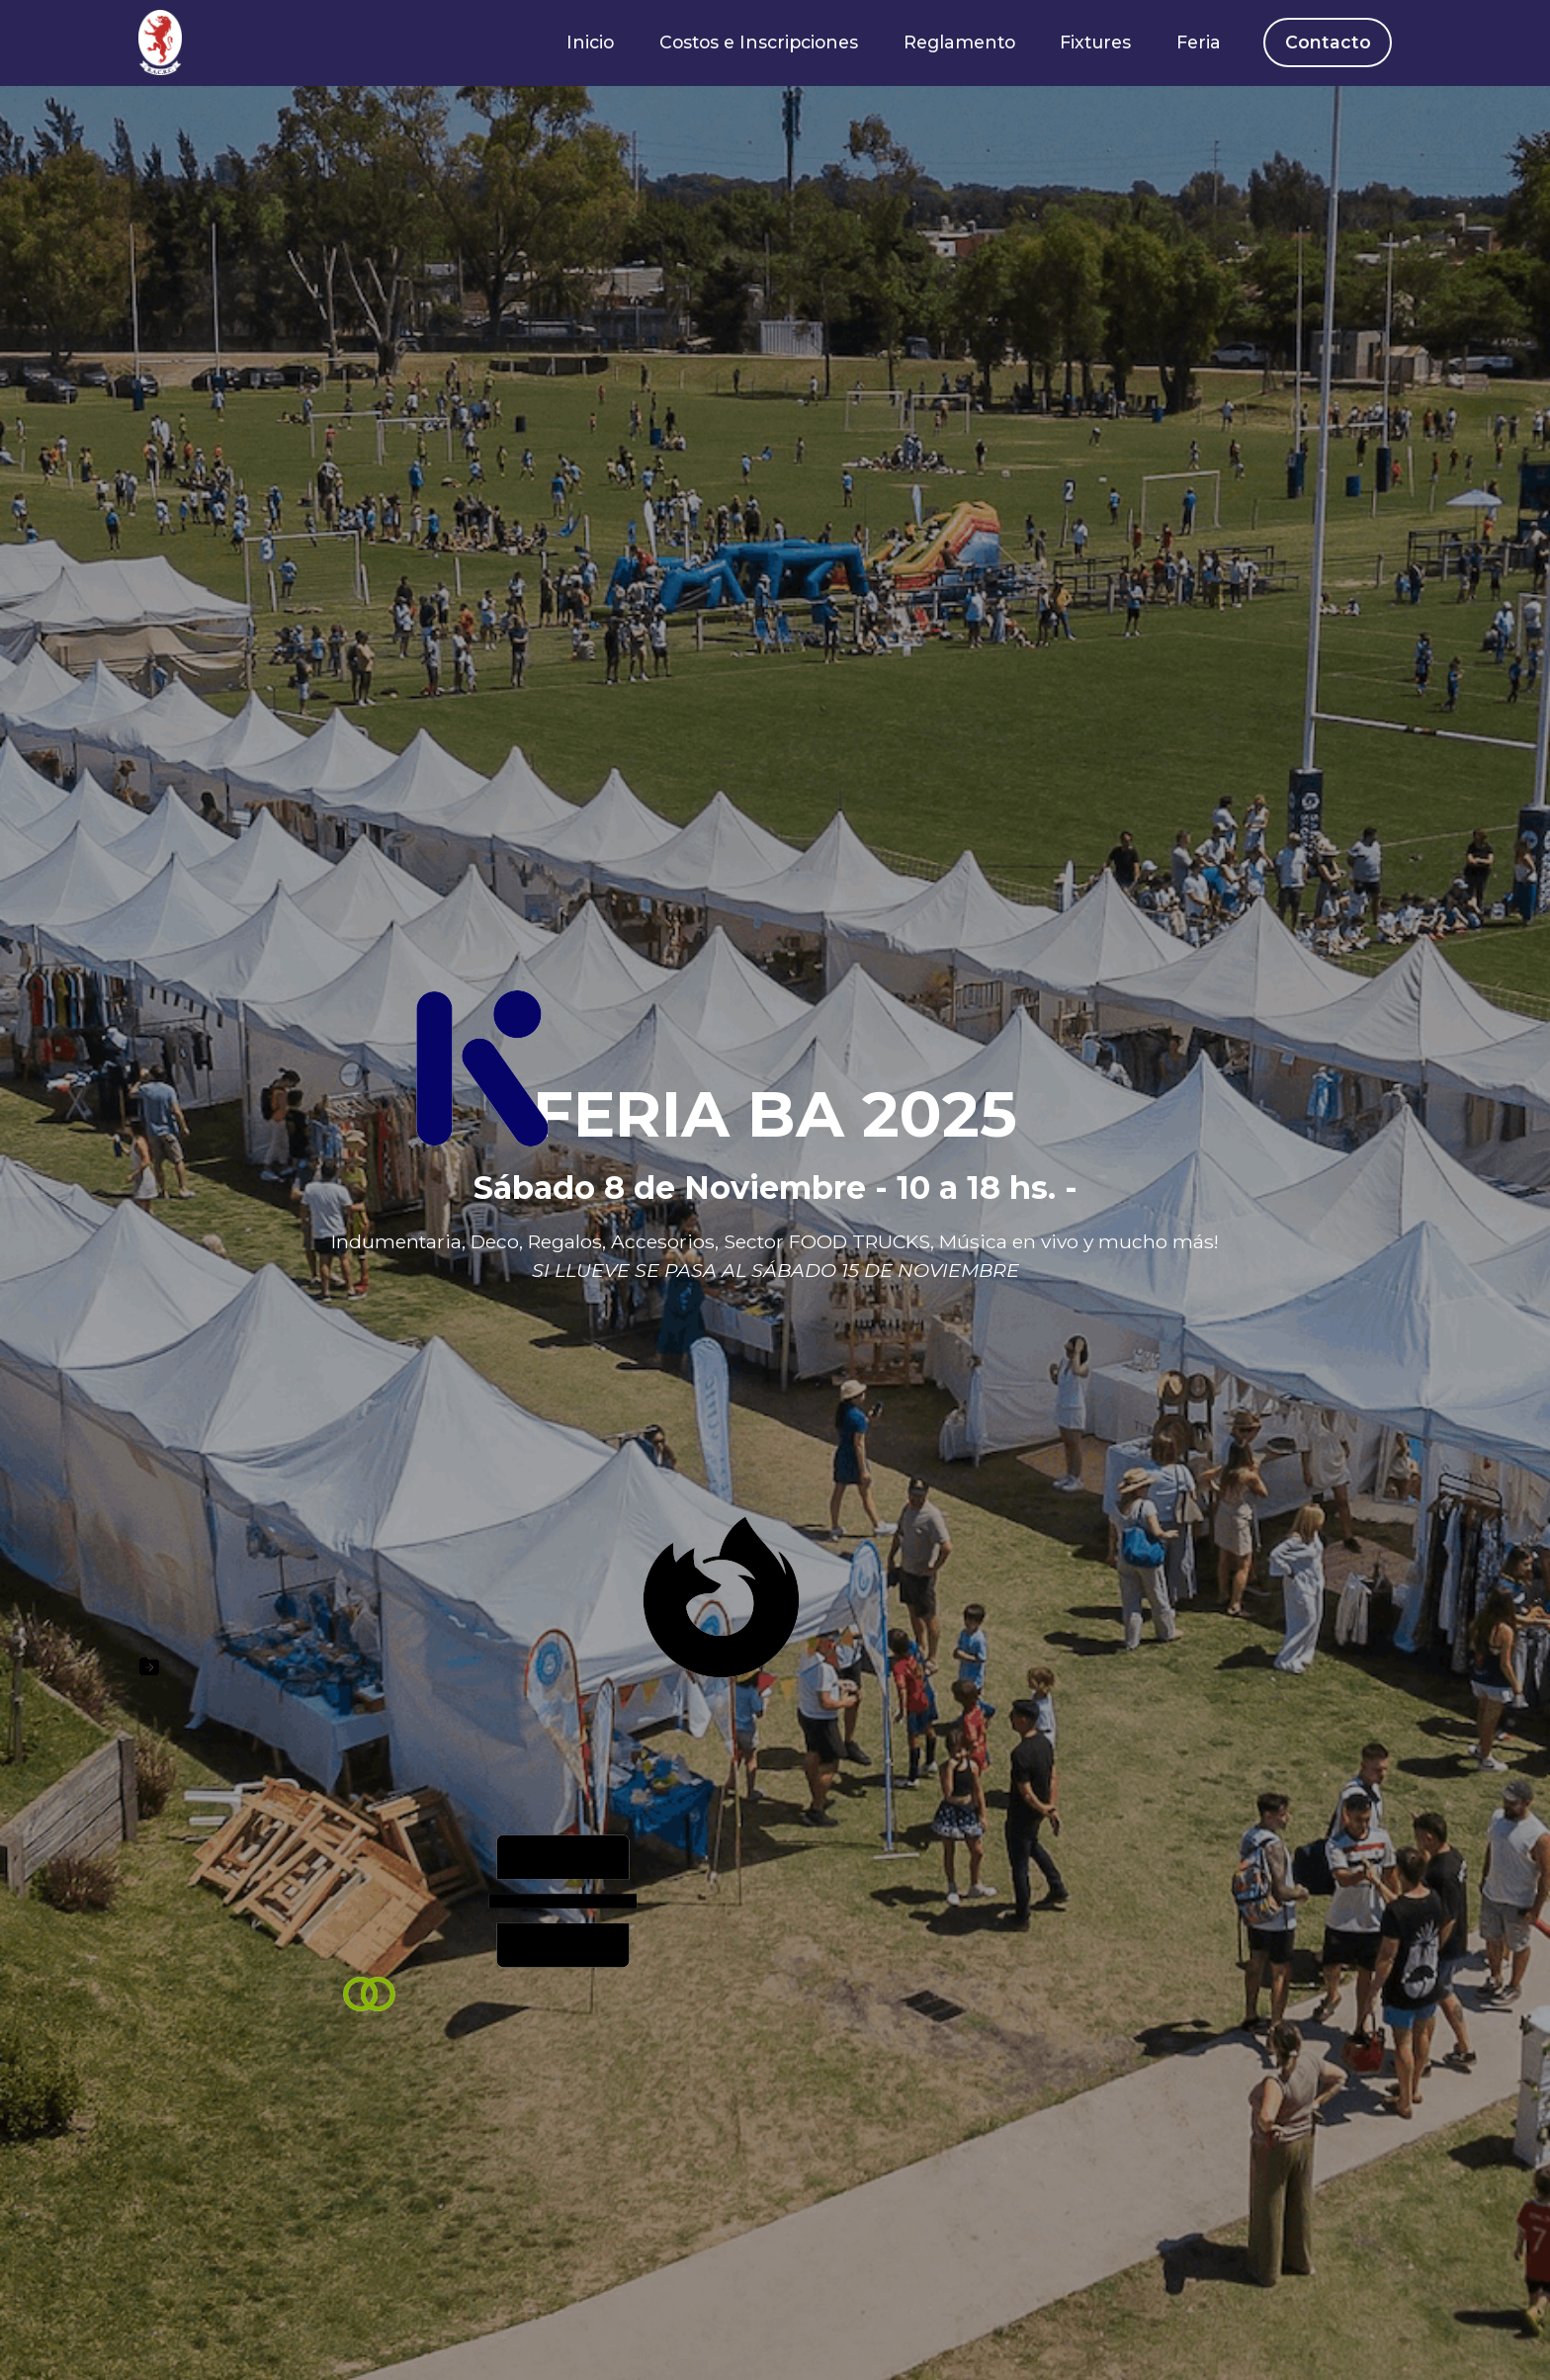  Describe the element at coordinates (149, 1666) in the screenshot. I see `move files to another folder` at that location.